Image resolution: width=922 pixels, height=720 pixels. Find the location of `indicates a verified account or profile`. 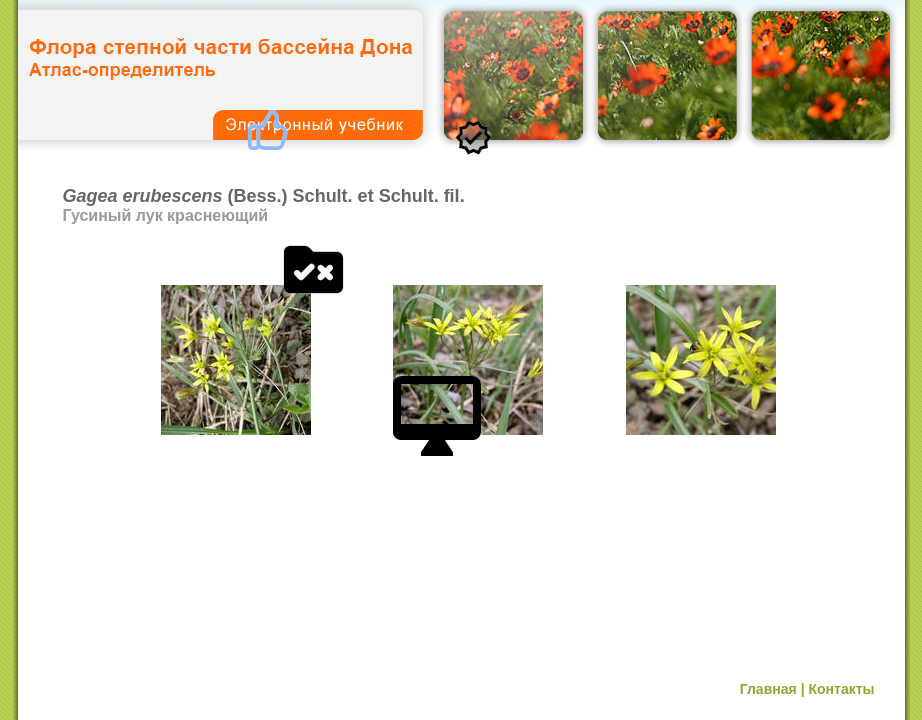

indicates a verified account or profile is located at coordinates (473, 137).